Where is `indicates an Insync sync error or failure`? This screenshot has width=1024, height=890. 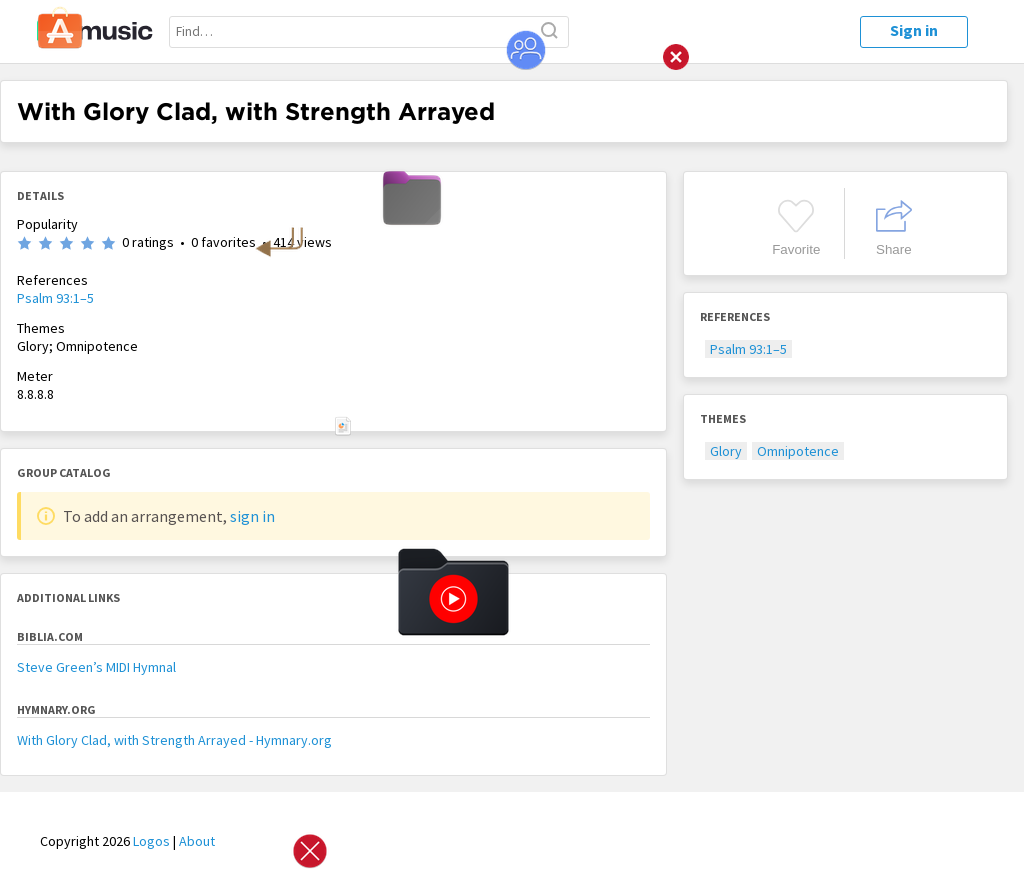
indicates an Insync sync error or failure is located at coordinates (310, 851).